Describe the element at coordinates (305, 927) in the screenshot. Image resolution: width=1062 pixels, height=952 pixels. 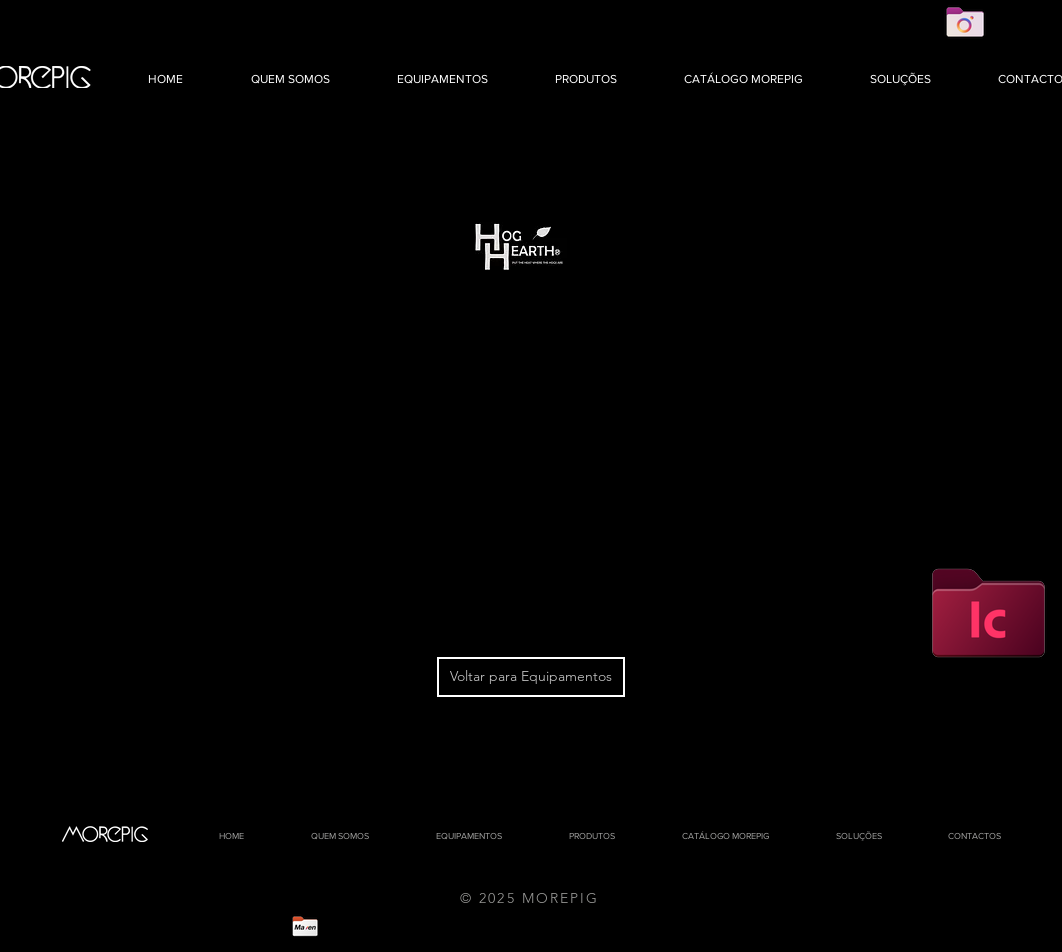
I see `folder containing maven project files` at that location.